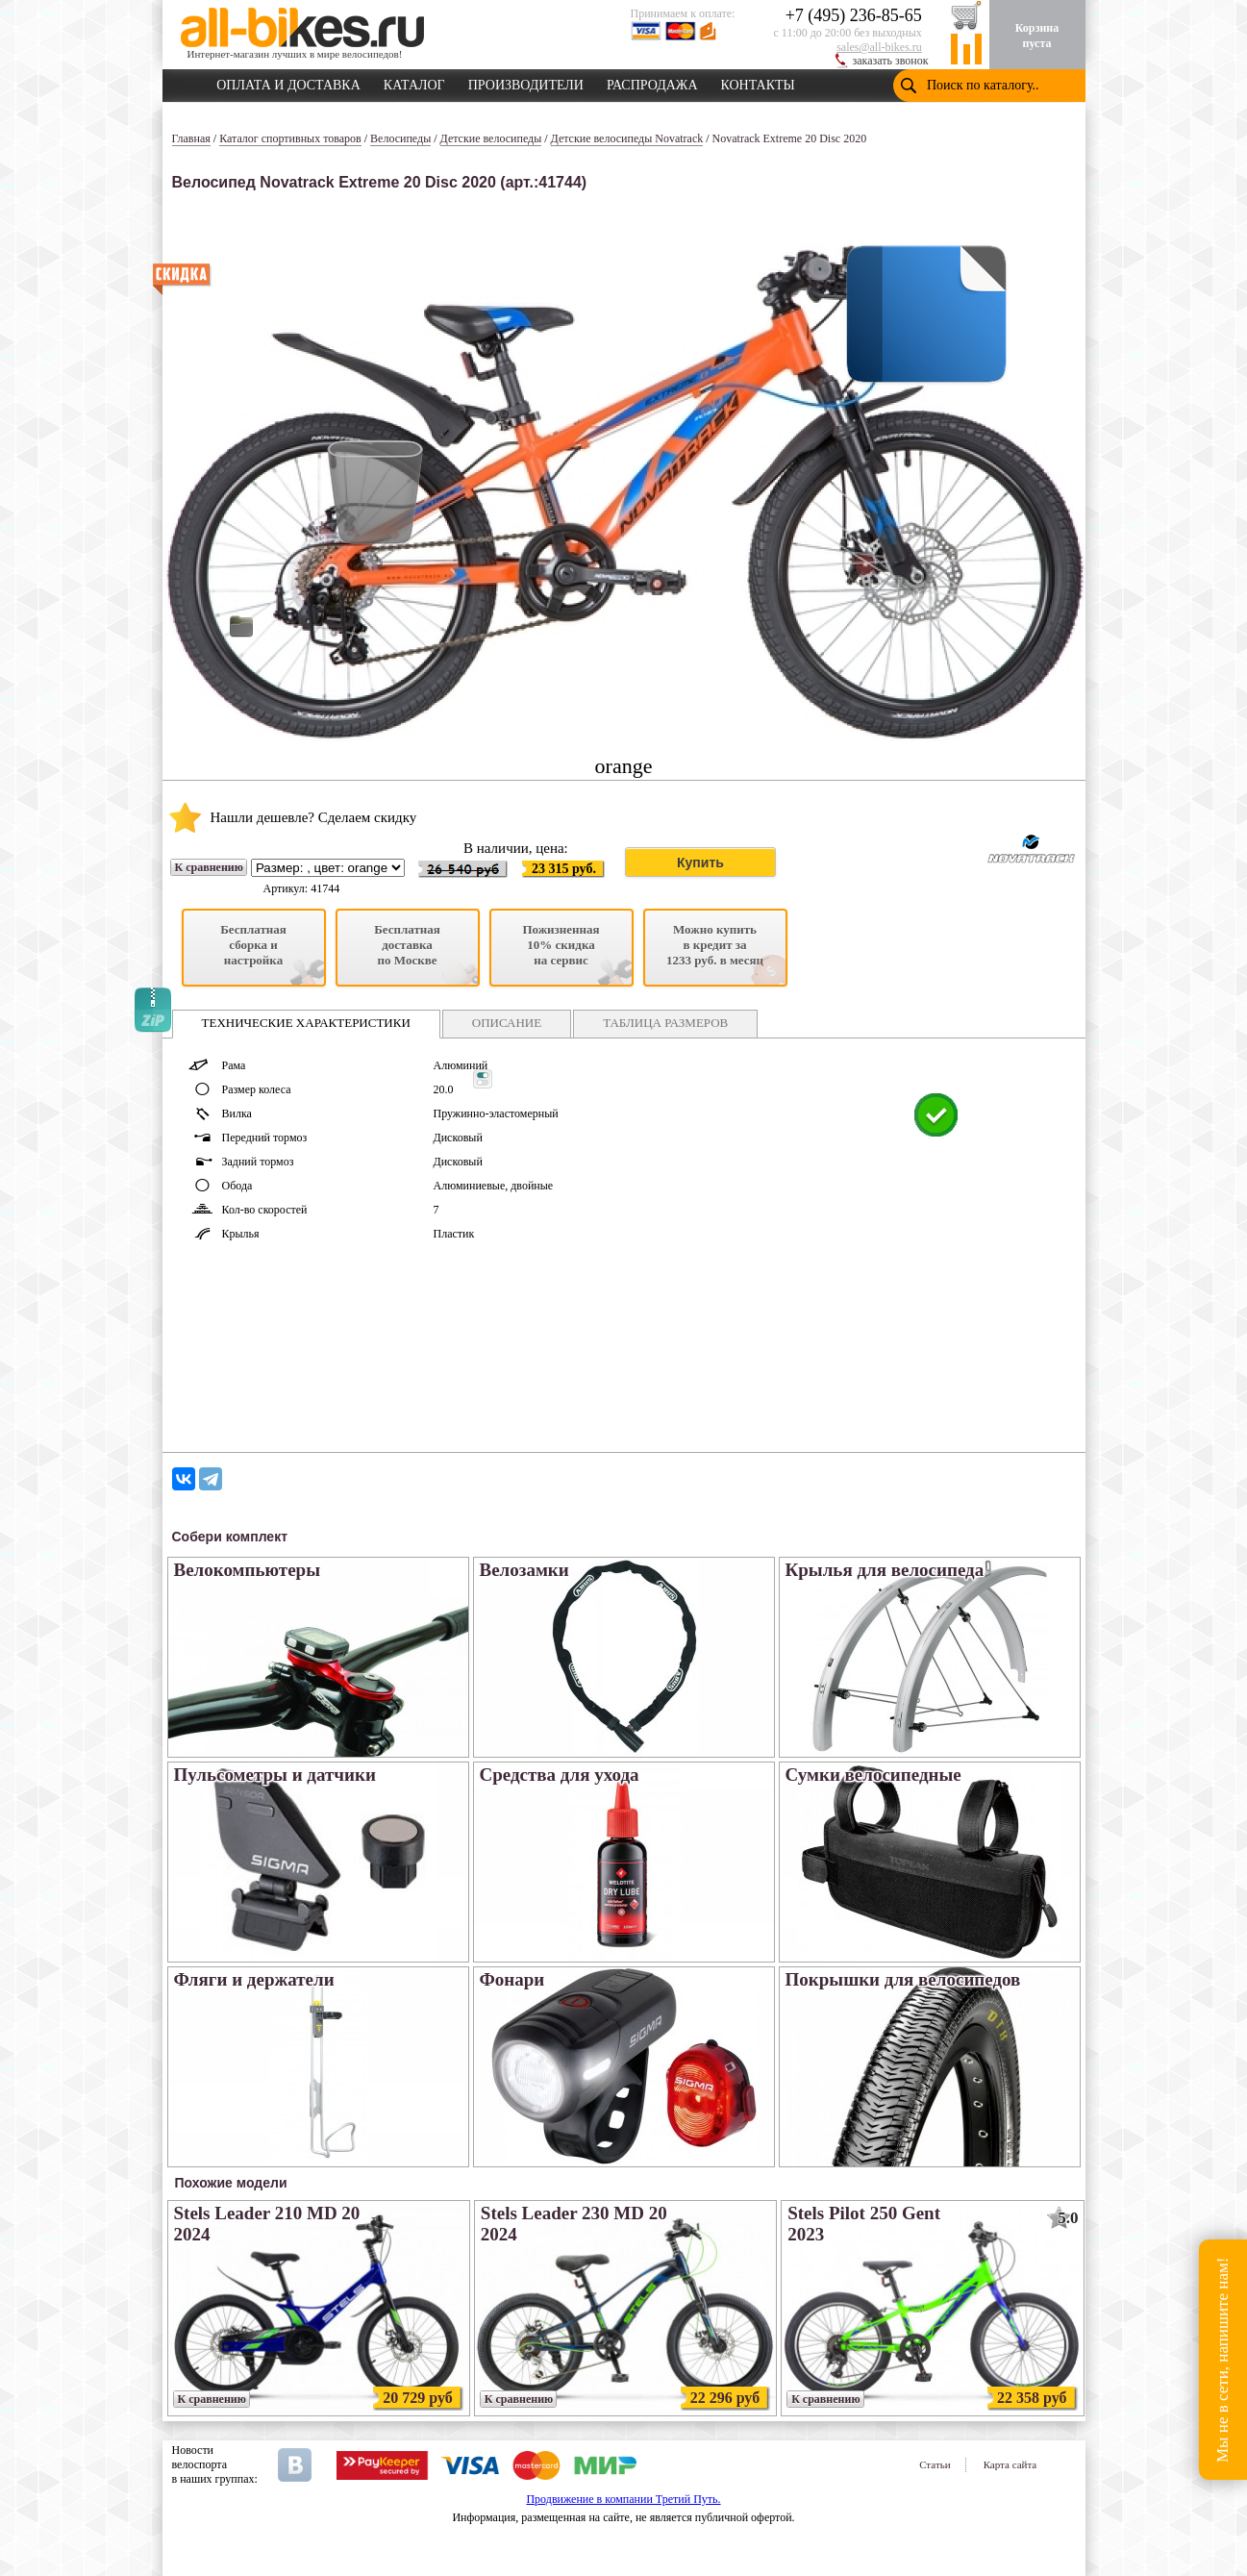  Describe the element at coordinates (935, 1114) in the screenshot. I see `file successfully synced to OneDrive` at that location.